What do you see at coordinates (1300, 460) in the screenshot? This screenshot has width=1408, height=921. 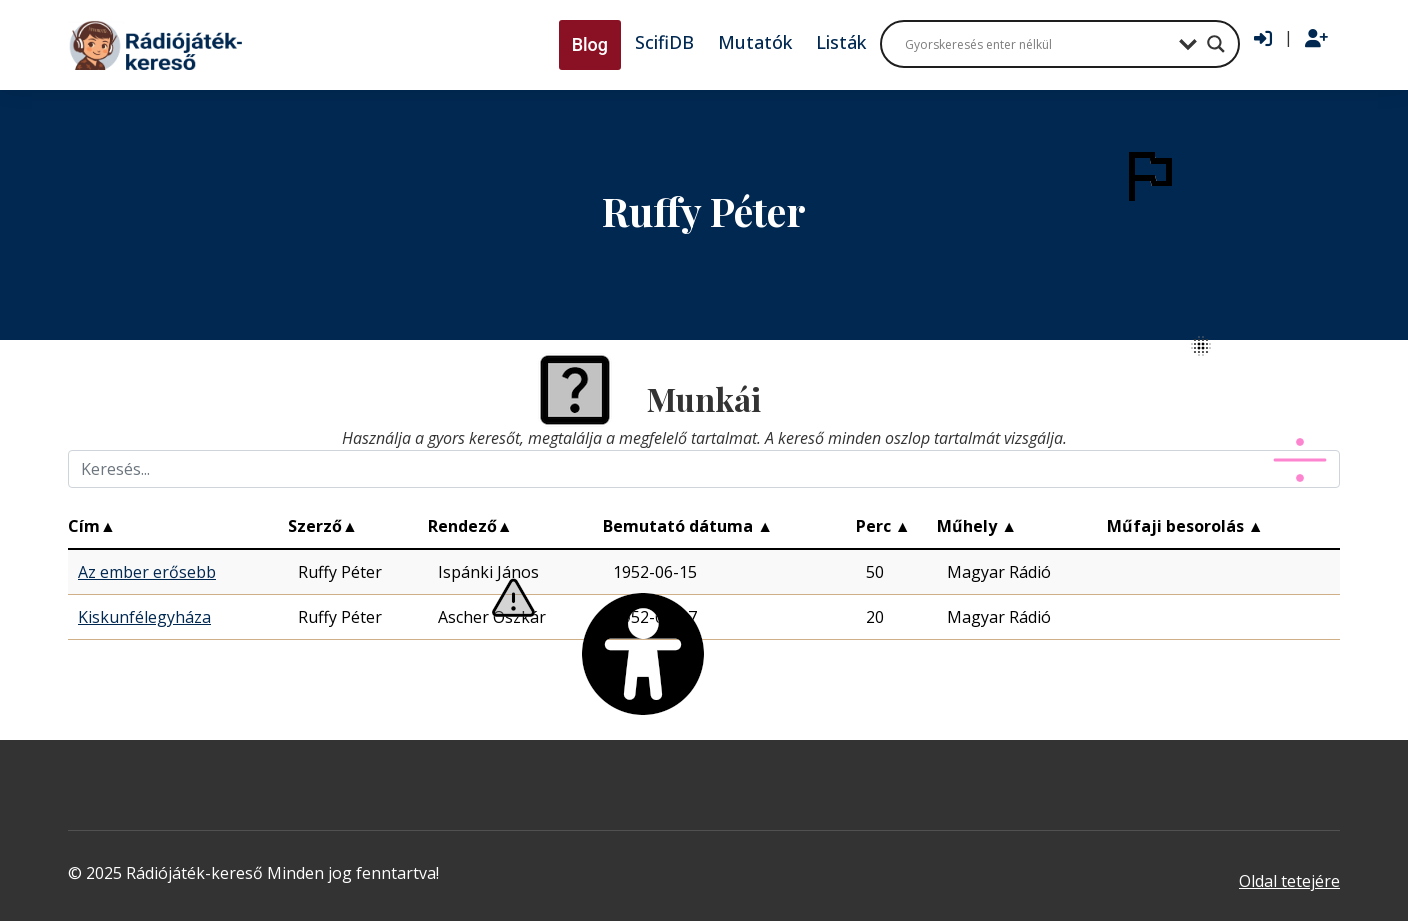 I see `perform division calculation` at bounding box center [1300, 460].